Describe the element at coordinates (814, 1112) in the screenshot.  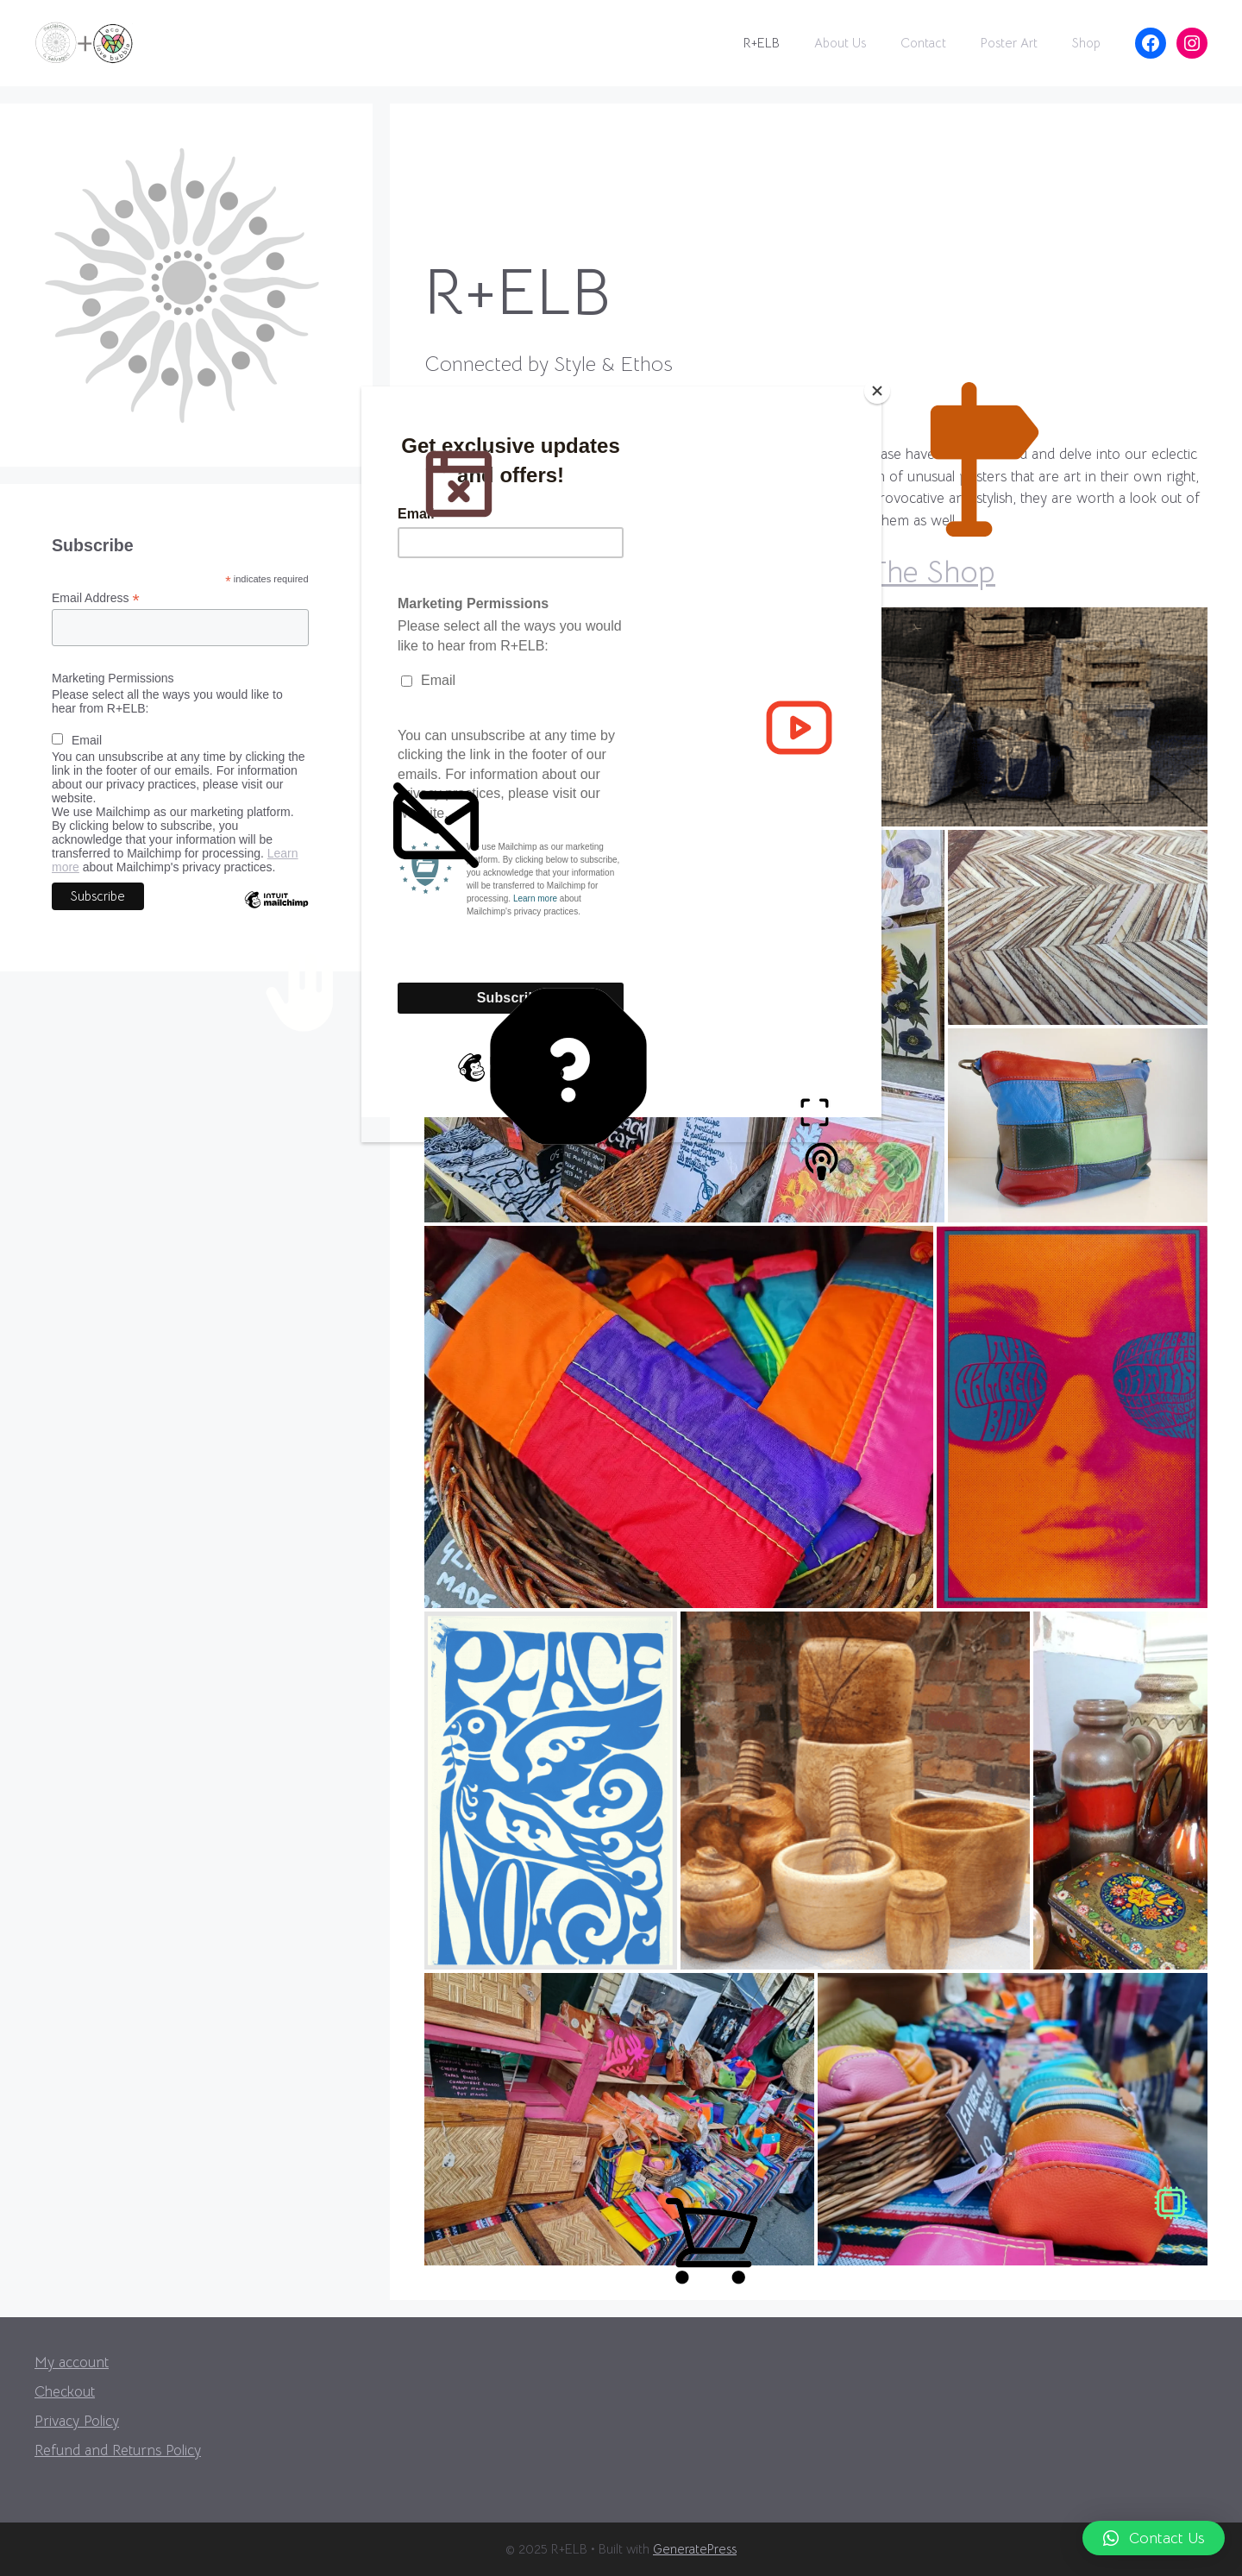
I see `scan a QR code or barcode` at that location.